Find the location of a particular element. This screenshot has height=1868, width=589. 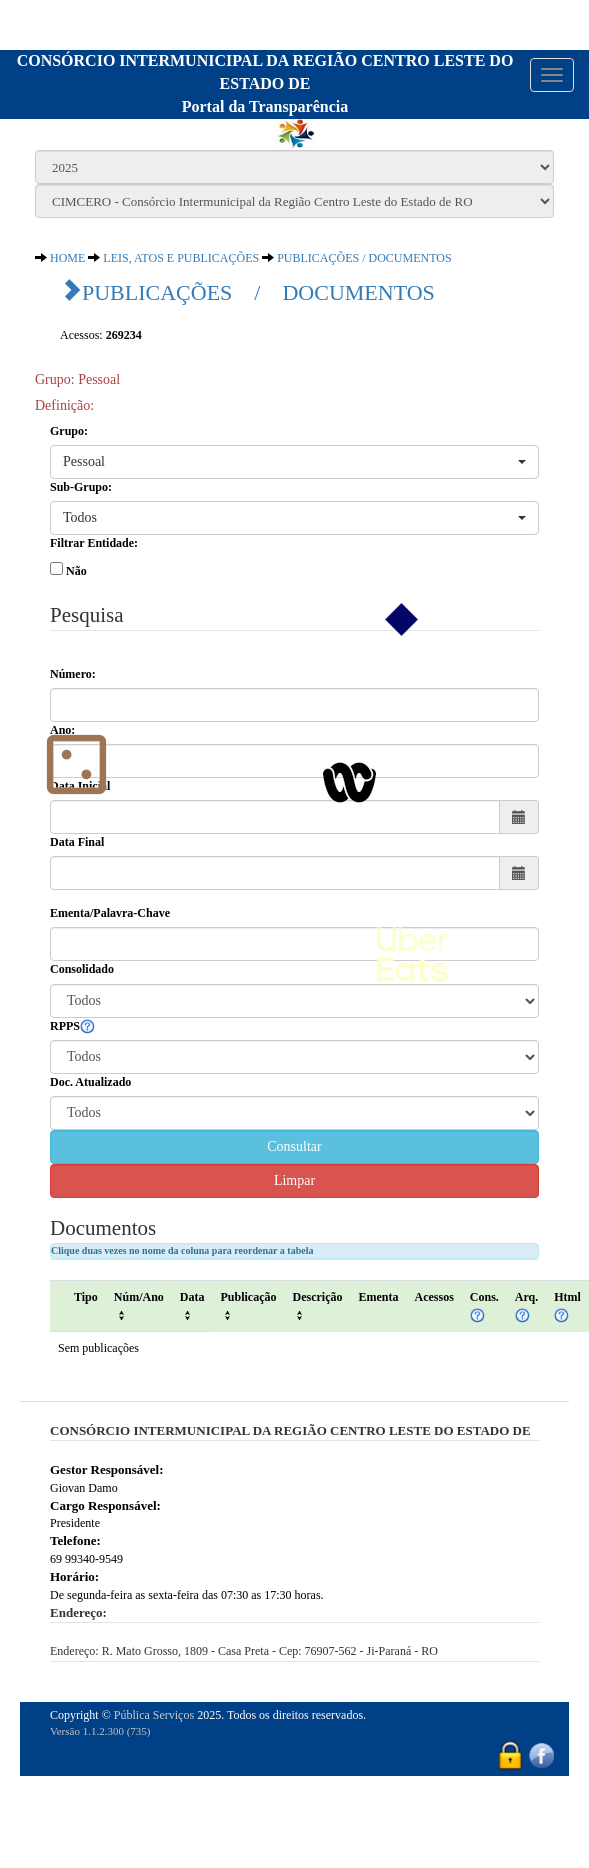

open the Uber Eats app is located at coordinates (412, 954).